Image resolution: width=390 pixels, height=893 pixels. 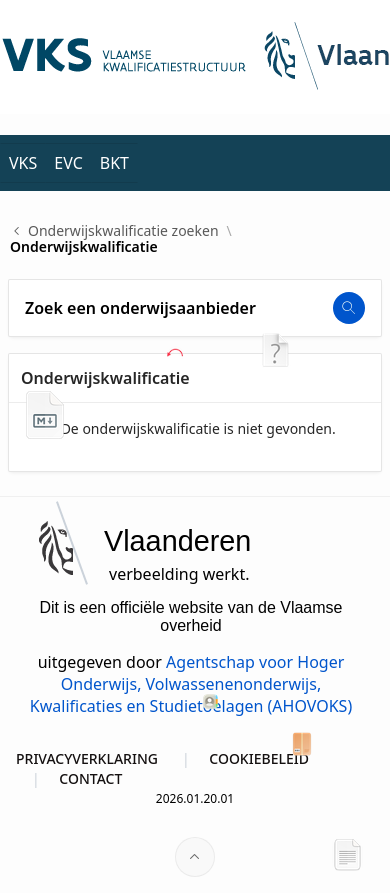 What do you see at coordinates (347, 854) in the screenshot?
I see `a windows ini configuration file associated with wine` at bounding box center [347, 854].